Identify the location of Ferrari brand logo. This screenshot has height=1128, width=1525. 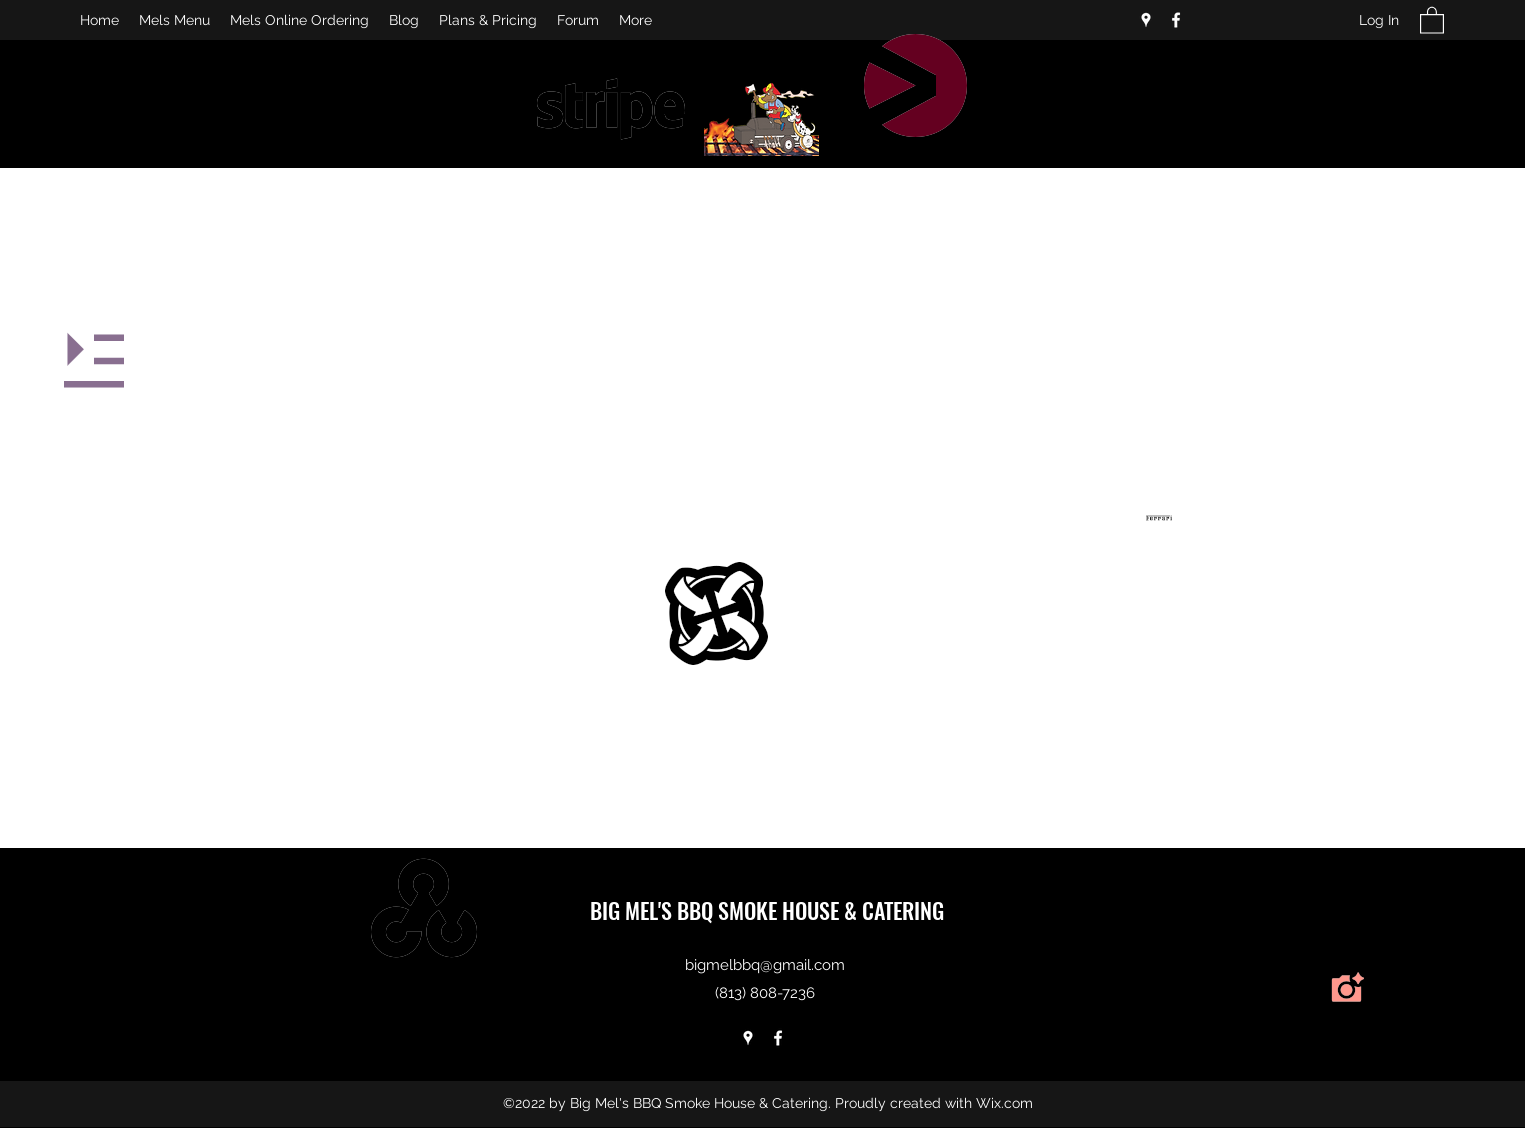
(1159, 518).